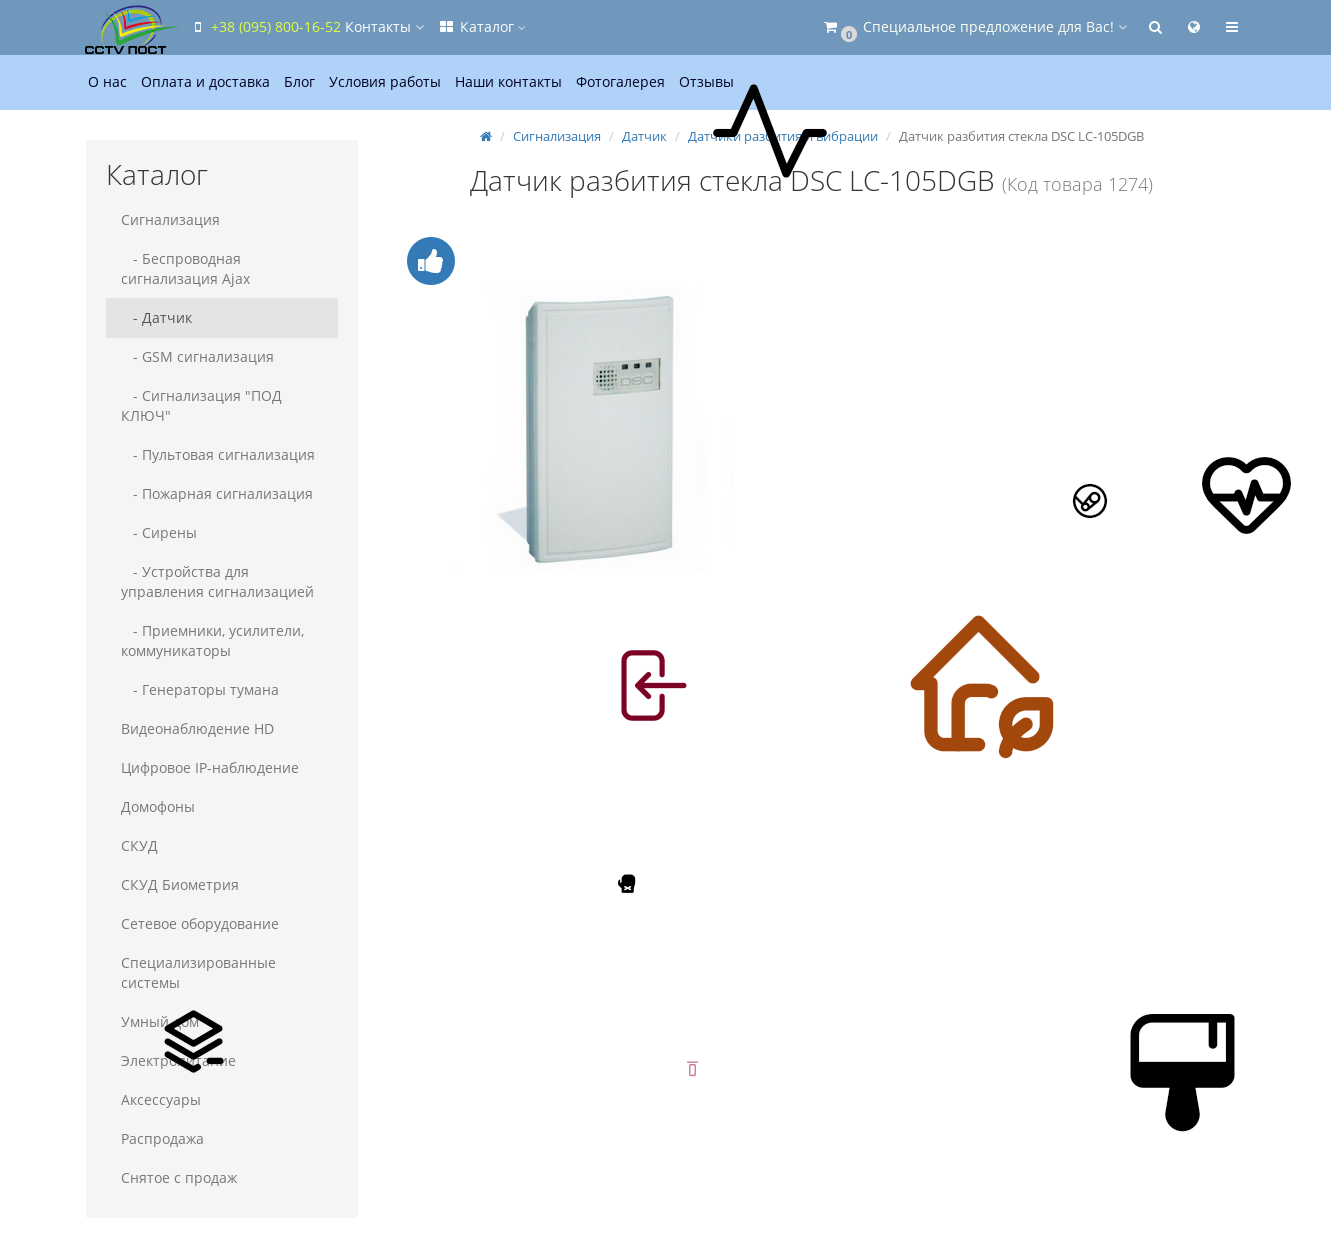  Describe the element at coordinates (1090, 501) in the screenshot. I see `open Steam gaming platform` at that location.